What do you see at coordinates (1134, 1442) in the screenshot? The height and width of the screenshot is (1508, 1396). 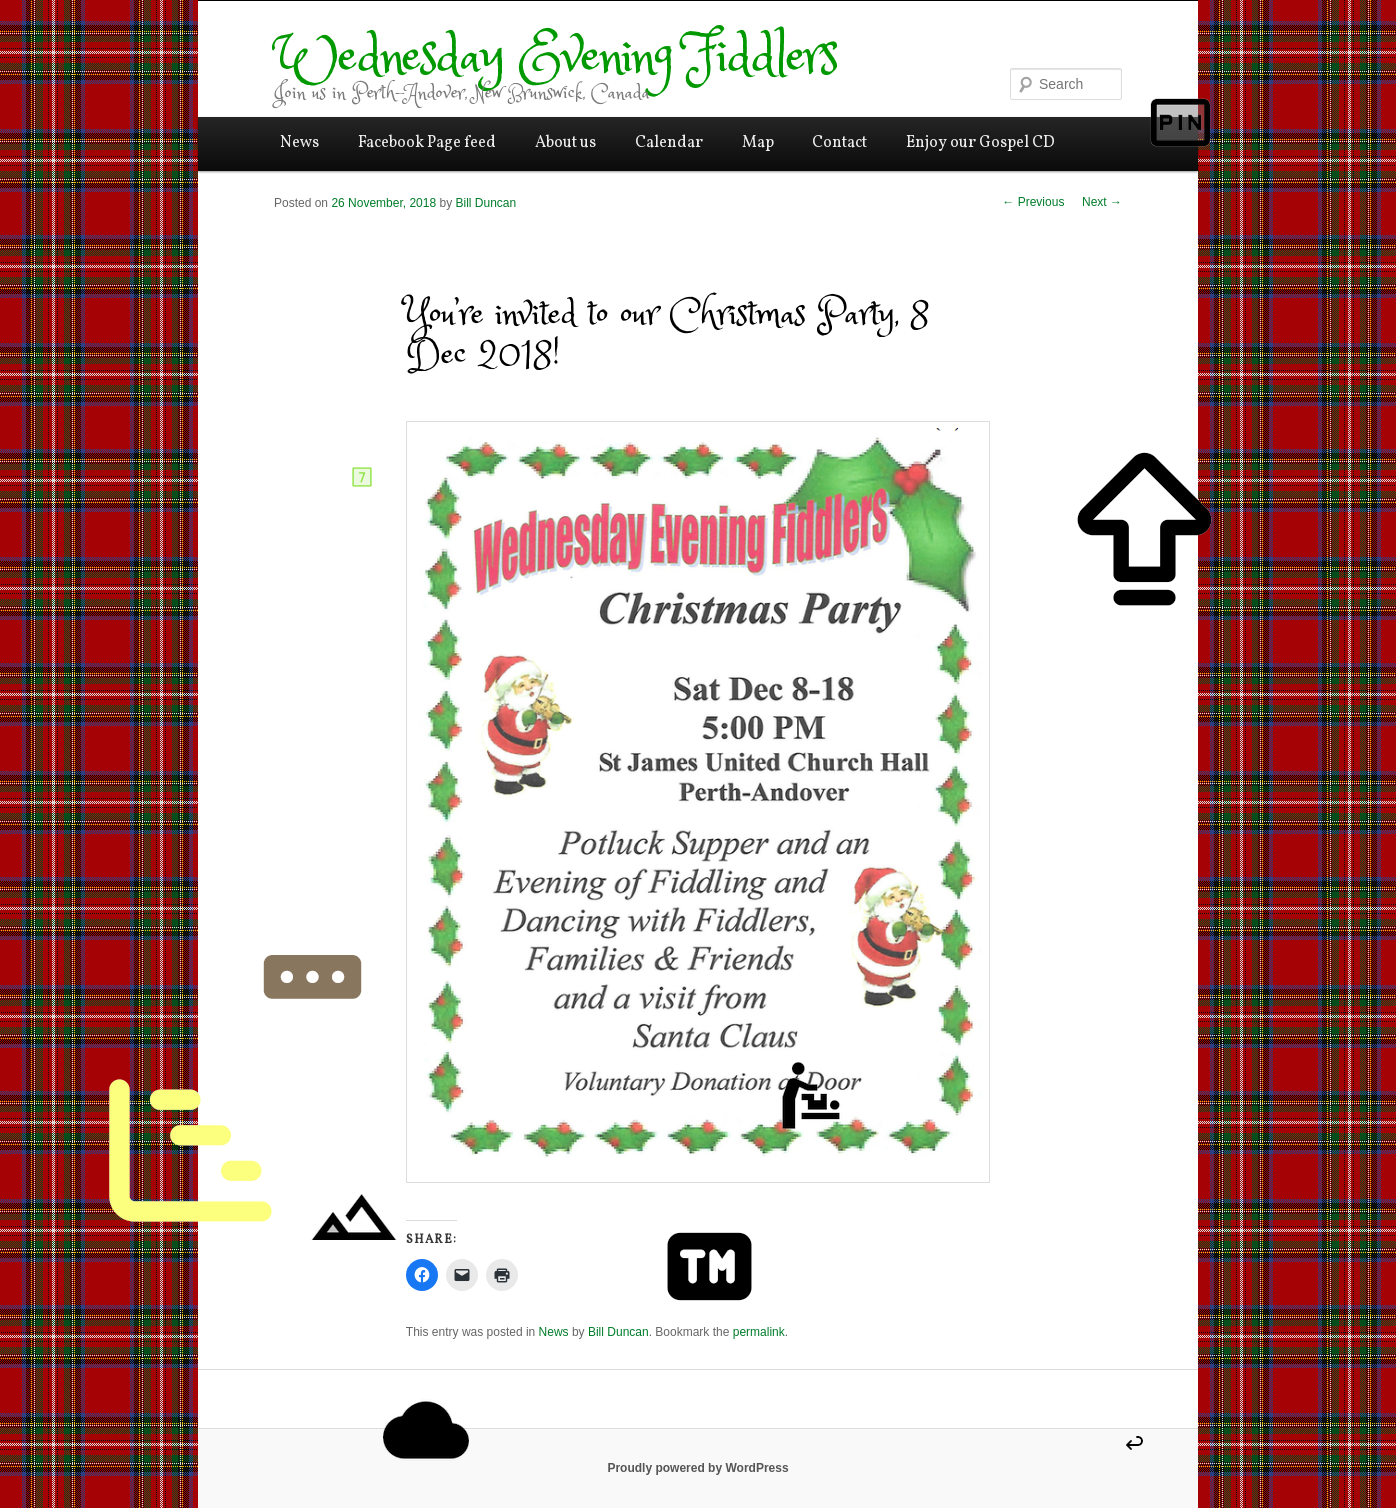 I see `go back to the previous screen` at bounding box center [1134, 1442].